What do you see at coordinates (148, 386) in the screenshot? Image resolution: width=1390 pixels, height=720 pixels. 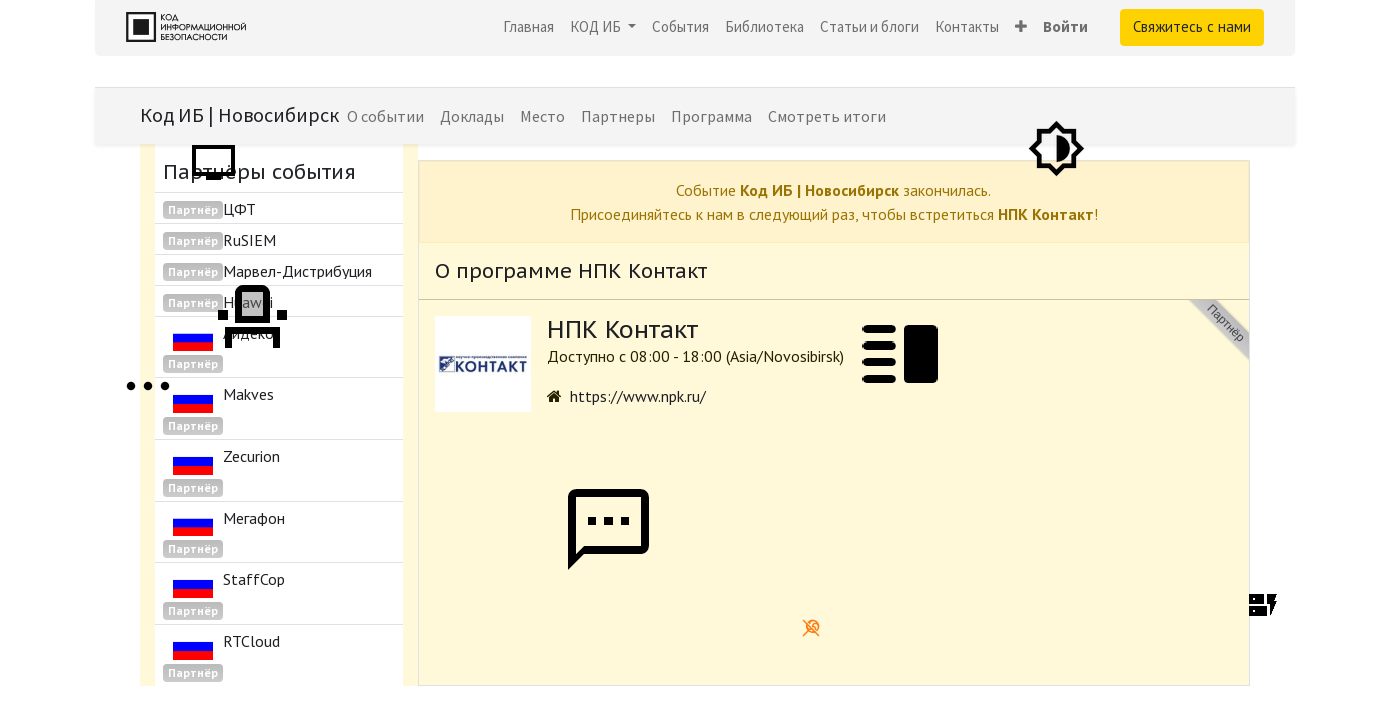 I see `access more options or actions` at bounding box center [148, 386].